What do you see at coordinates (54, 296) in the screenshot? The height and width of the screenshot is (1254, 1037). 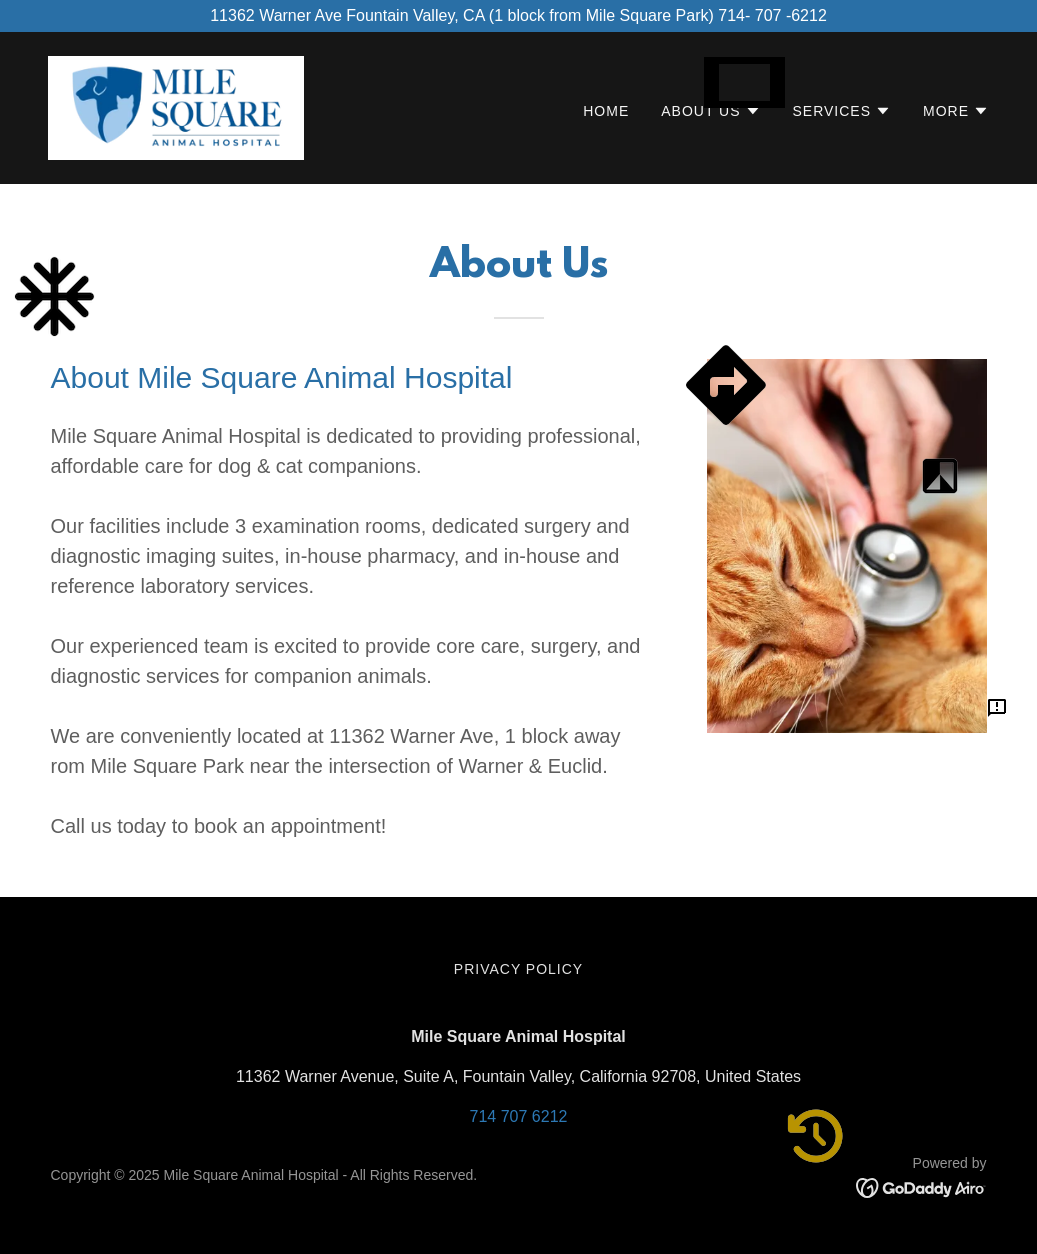 I see `toggle air conditioning or cooling settings` at bounding box center [54, 296].